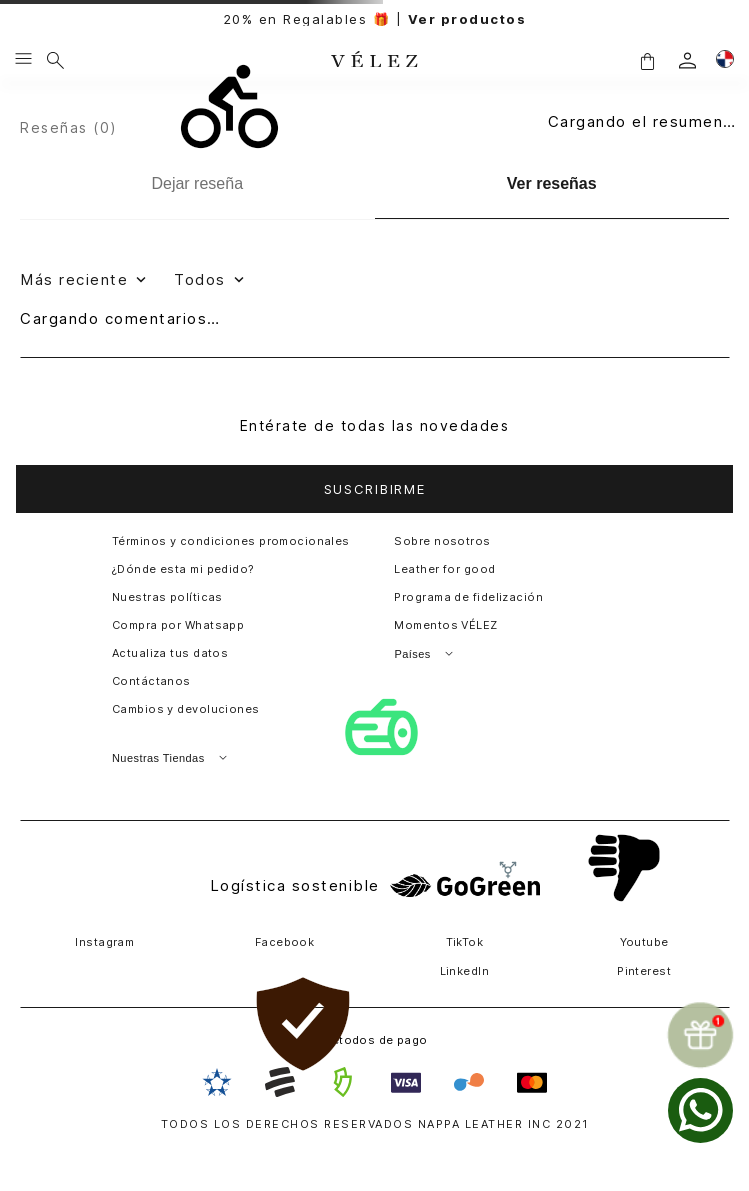 The width and height of the screenshot is (749, 1191). Describe the element at coordinates (229, 106) in the screenshot. I see `access bike-related features or cycling mode` at that location.